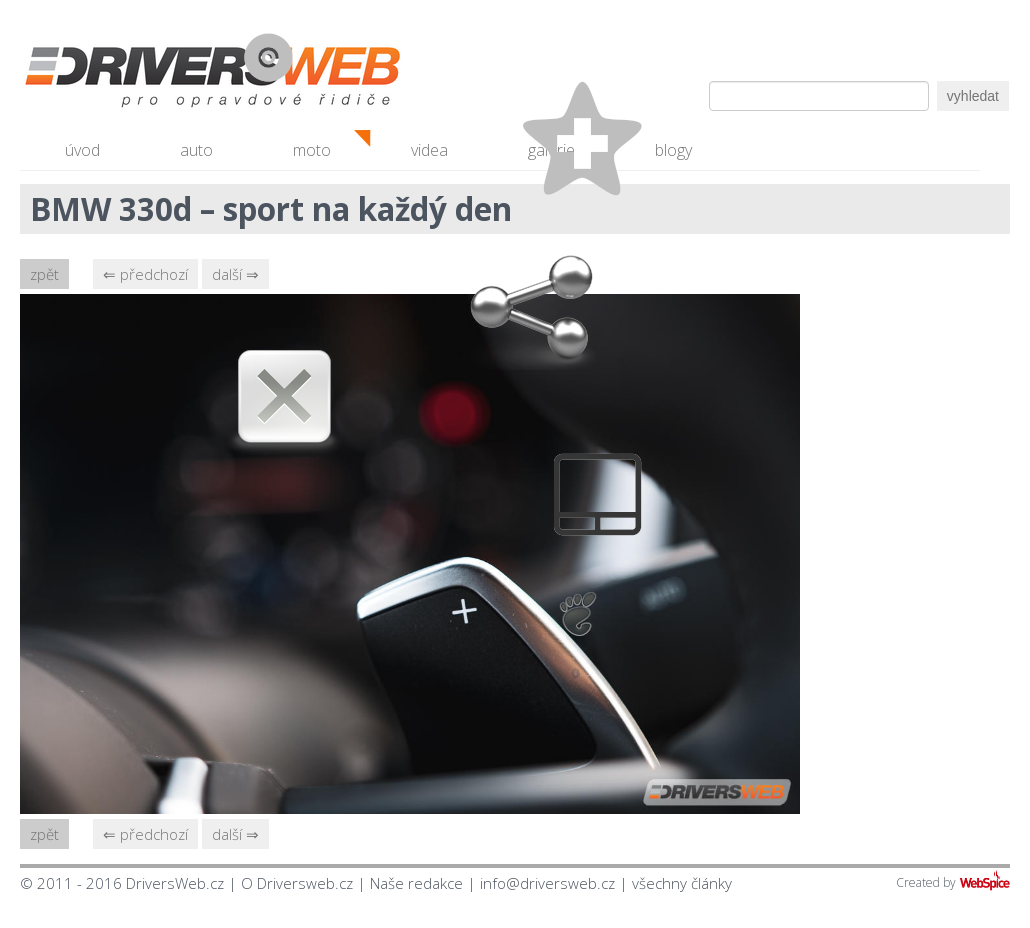  I want to click on access the GNOME desktop home or start menu, so click(578, 614).